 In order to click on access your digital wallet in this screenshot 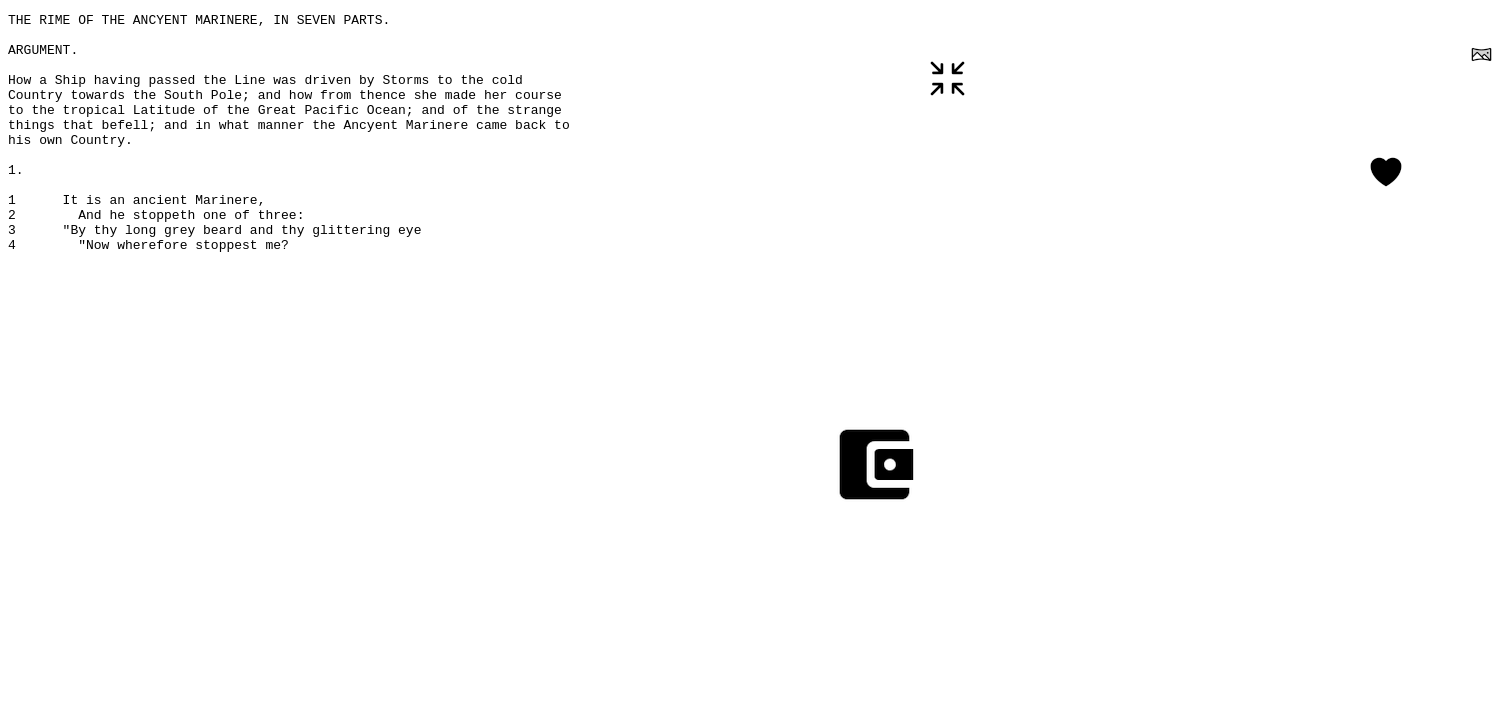, I will do `click(874, 464)`.